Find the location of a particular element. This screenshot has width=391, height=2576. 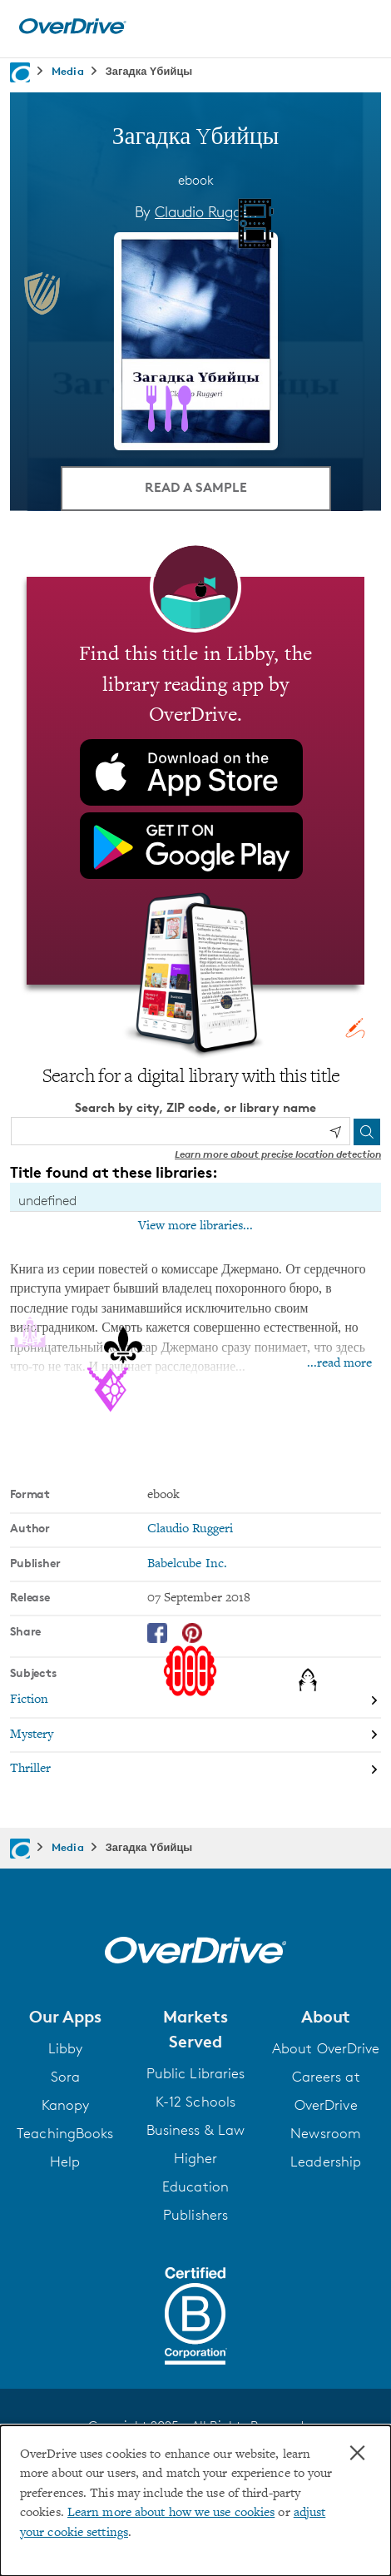

view equipped jewelry or accessories is located at coordinates (109, 1390).